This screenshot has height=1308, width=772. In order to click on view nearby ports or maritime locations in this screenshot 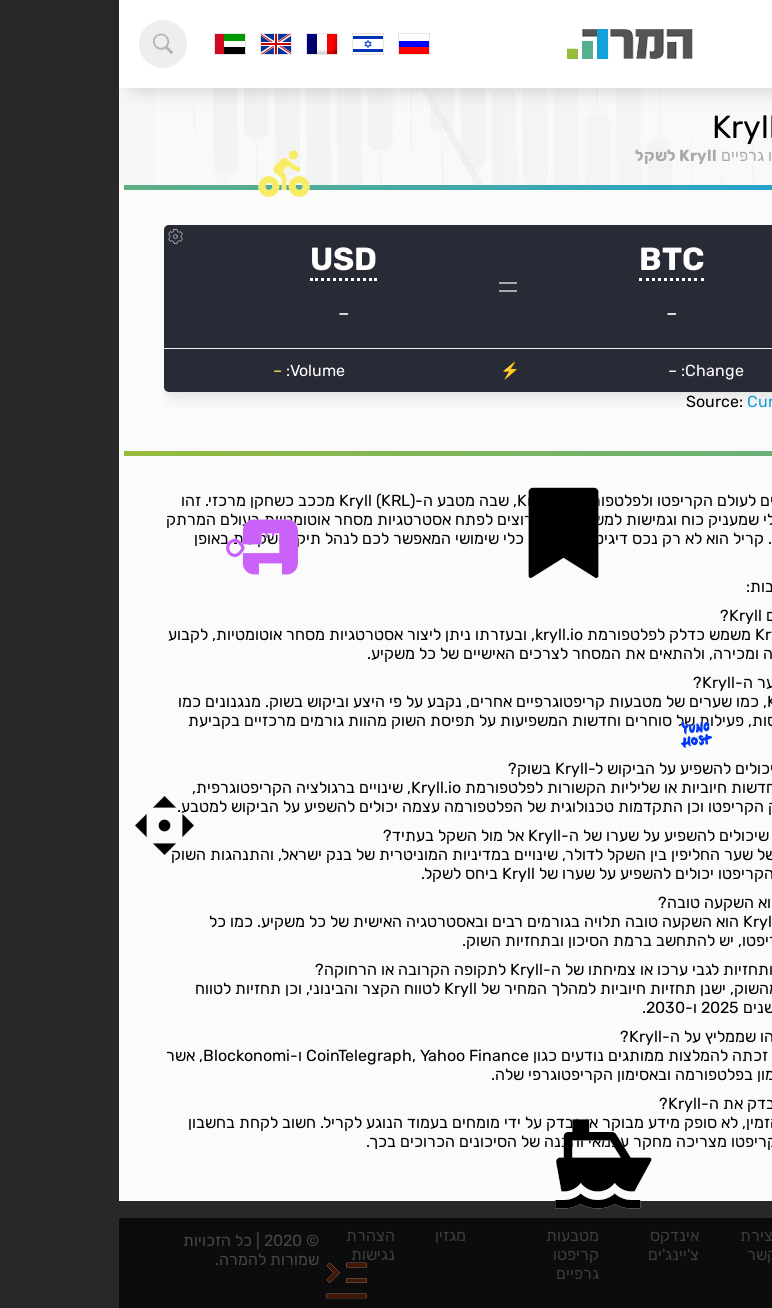, I will do `click(602, 1166)`.